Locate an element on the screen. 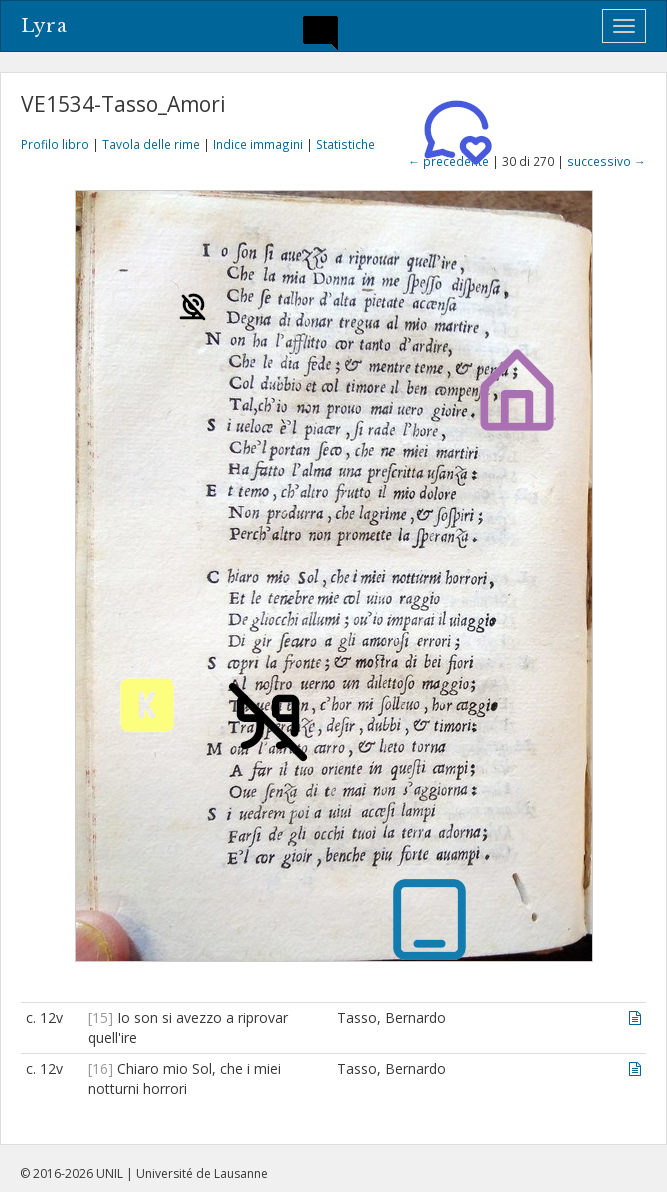 Image resolution: width=667 pixels, height=1192 pixels. keyboard shortcut indicator for the letter K is located at coordinates (147, 705).